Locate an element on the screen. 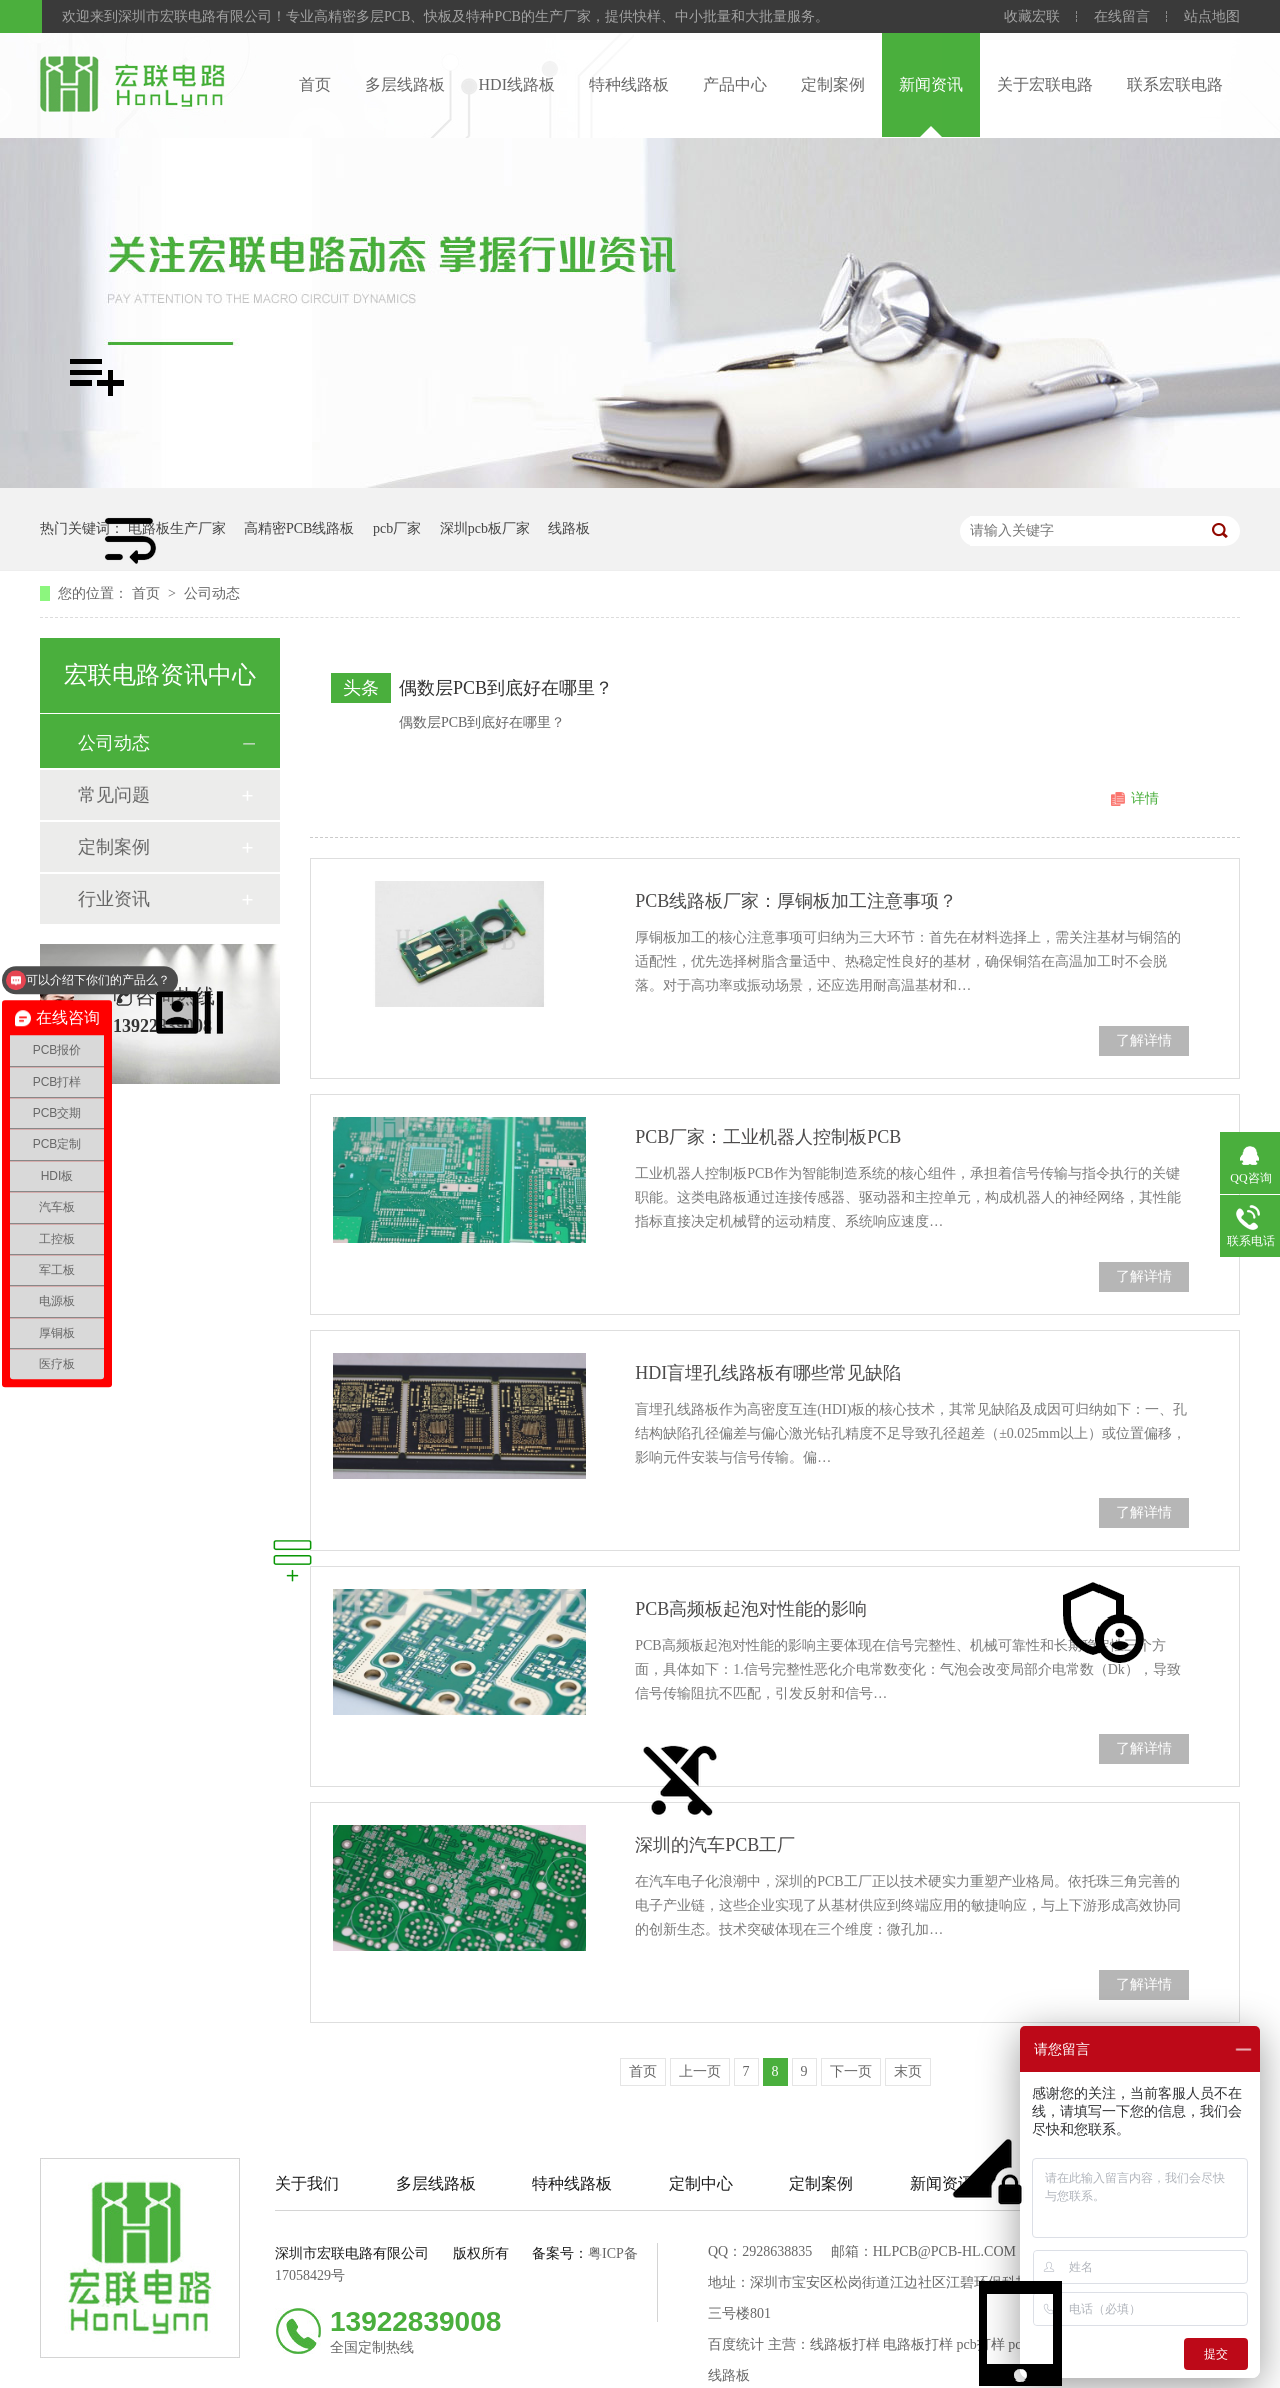  access admin or user security settings is located at coordinates (1099, 1618).